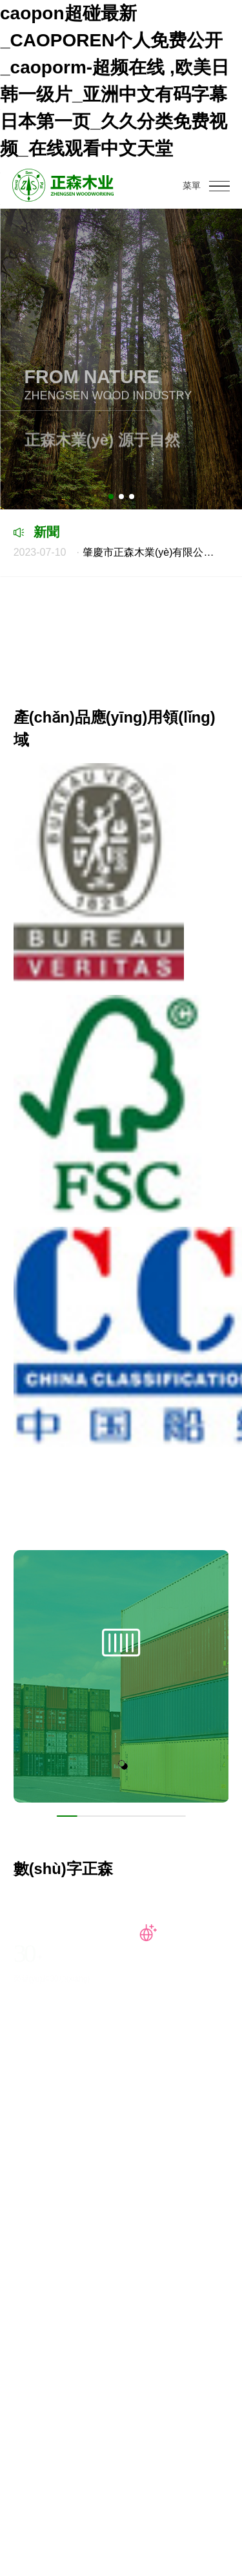  Describe the element at coordinates (147, 1933) in the screenshot. I see `access party or event mode` at that location.